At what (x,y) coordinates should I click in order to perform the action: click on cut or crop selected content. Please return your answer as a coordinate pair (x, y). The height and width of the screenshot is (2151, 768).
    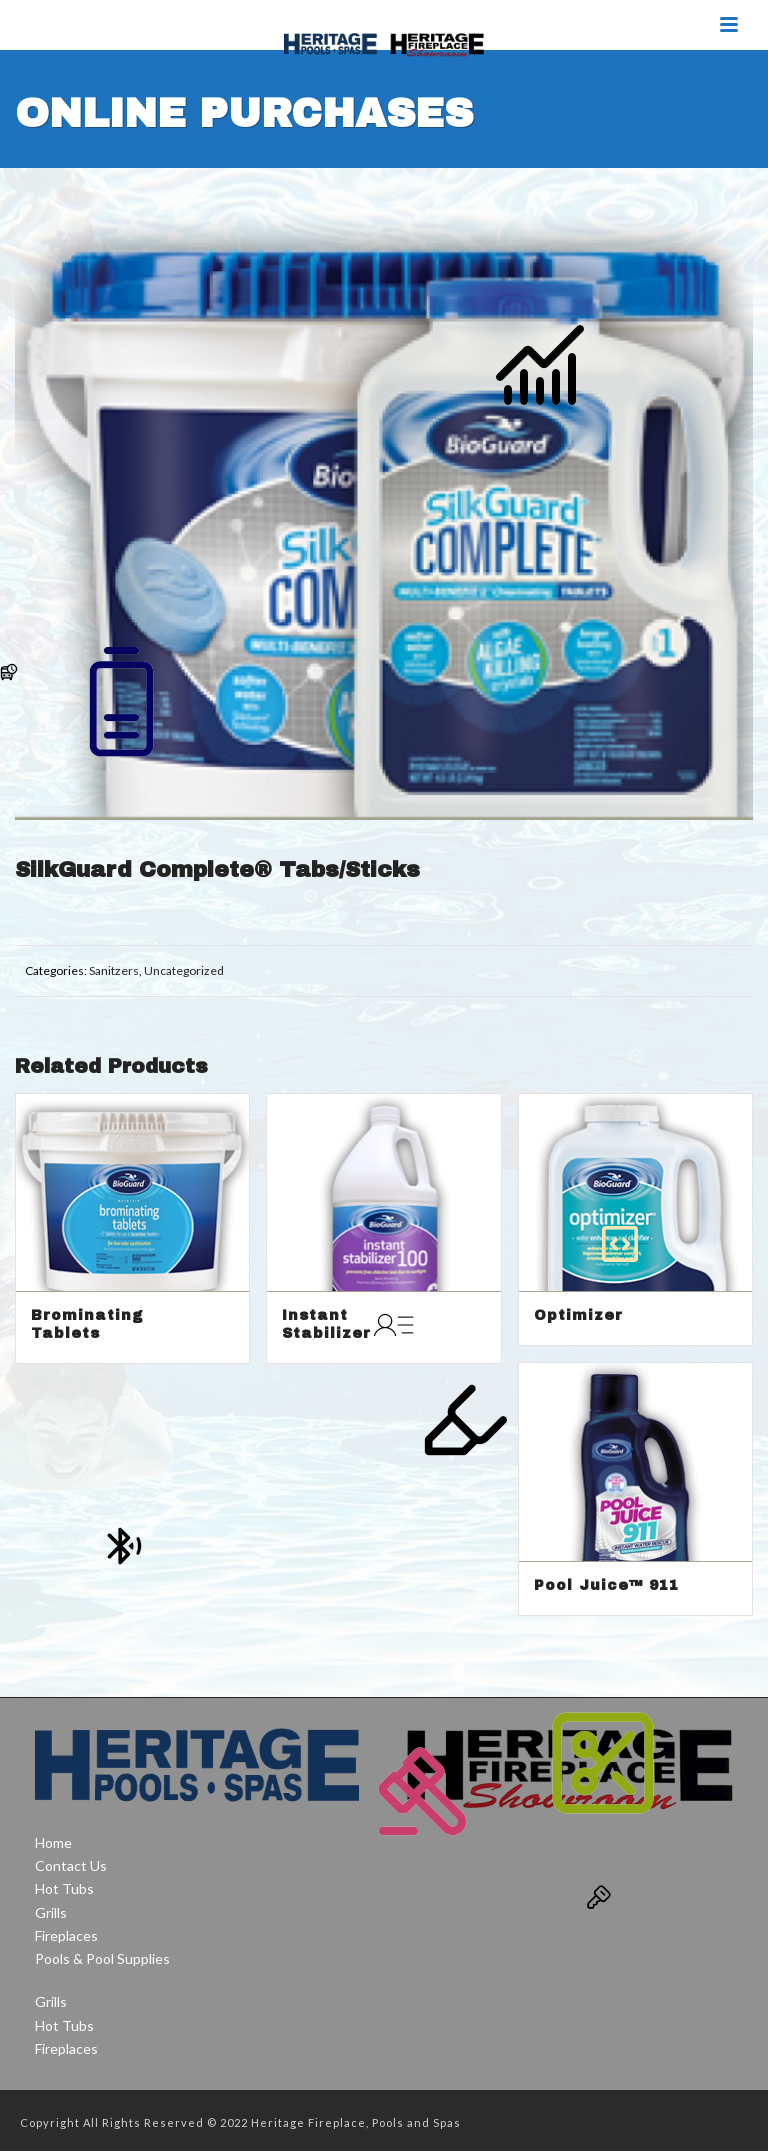
    Looking at the image, I should click on (603, 1763).